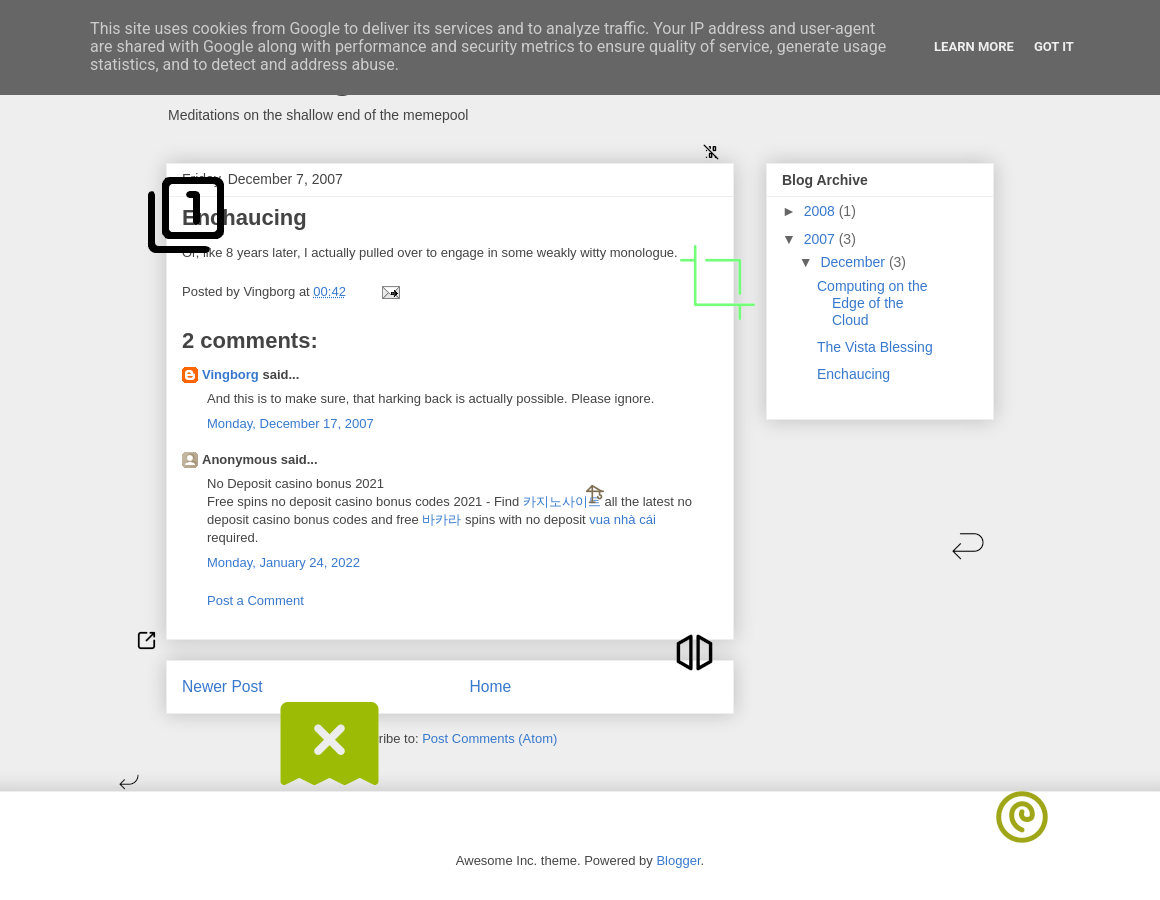 This screenshot has width=1160, height=900. I want to click on open link in a new tab or window, so click(146, 640).